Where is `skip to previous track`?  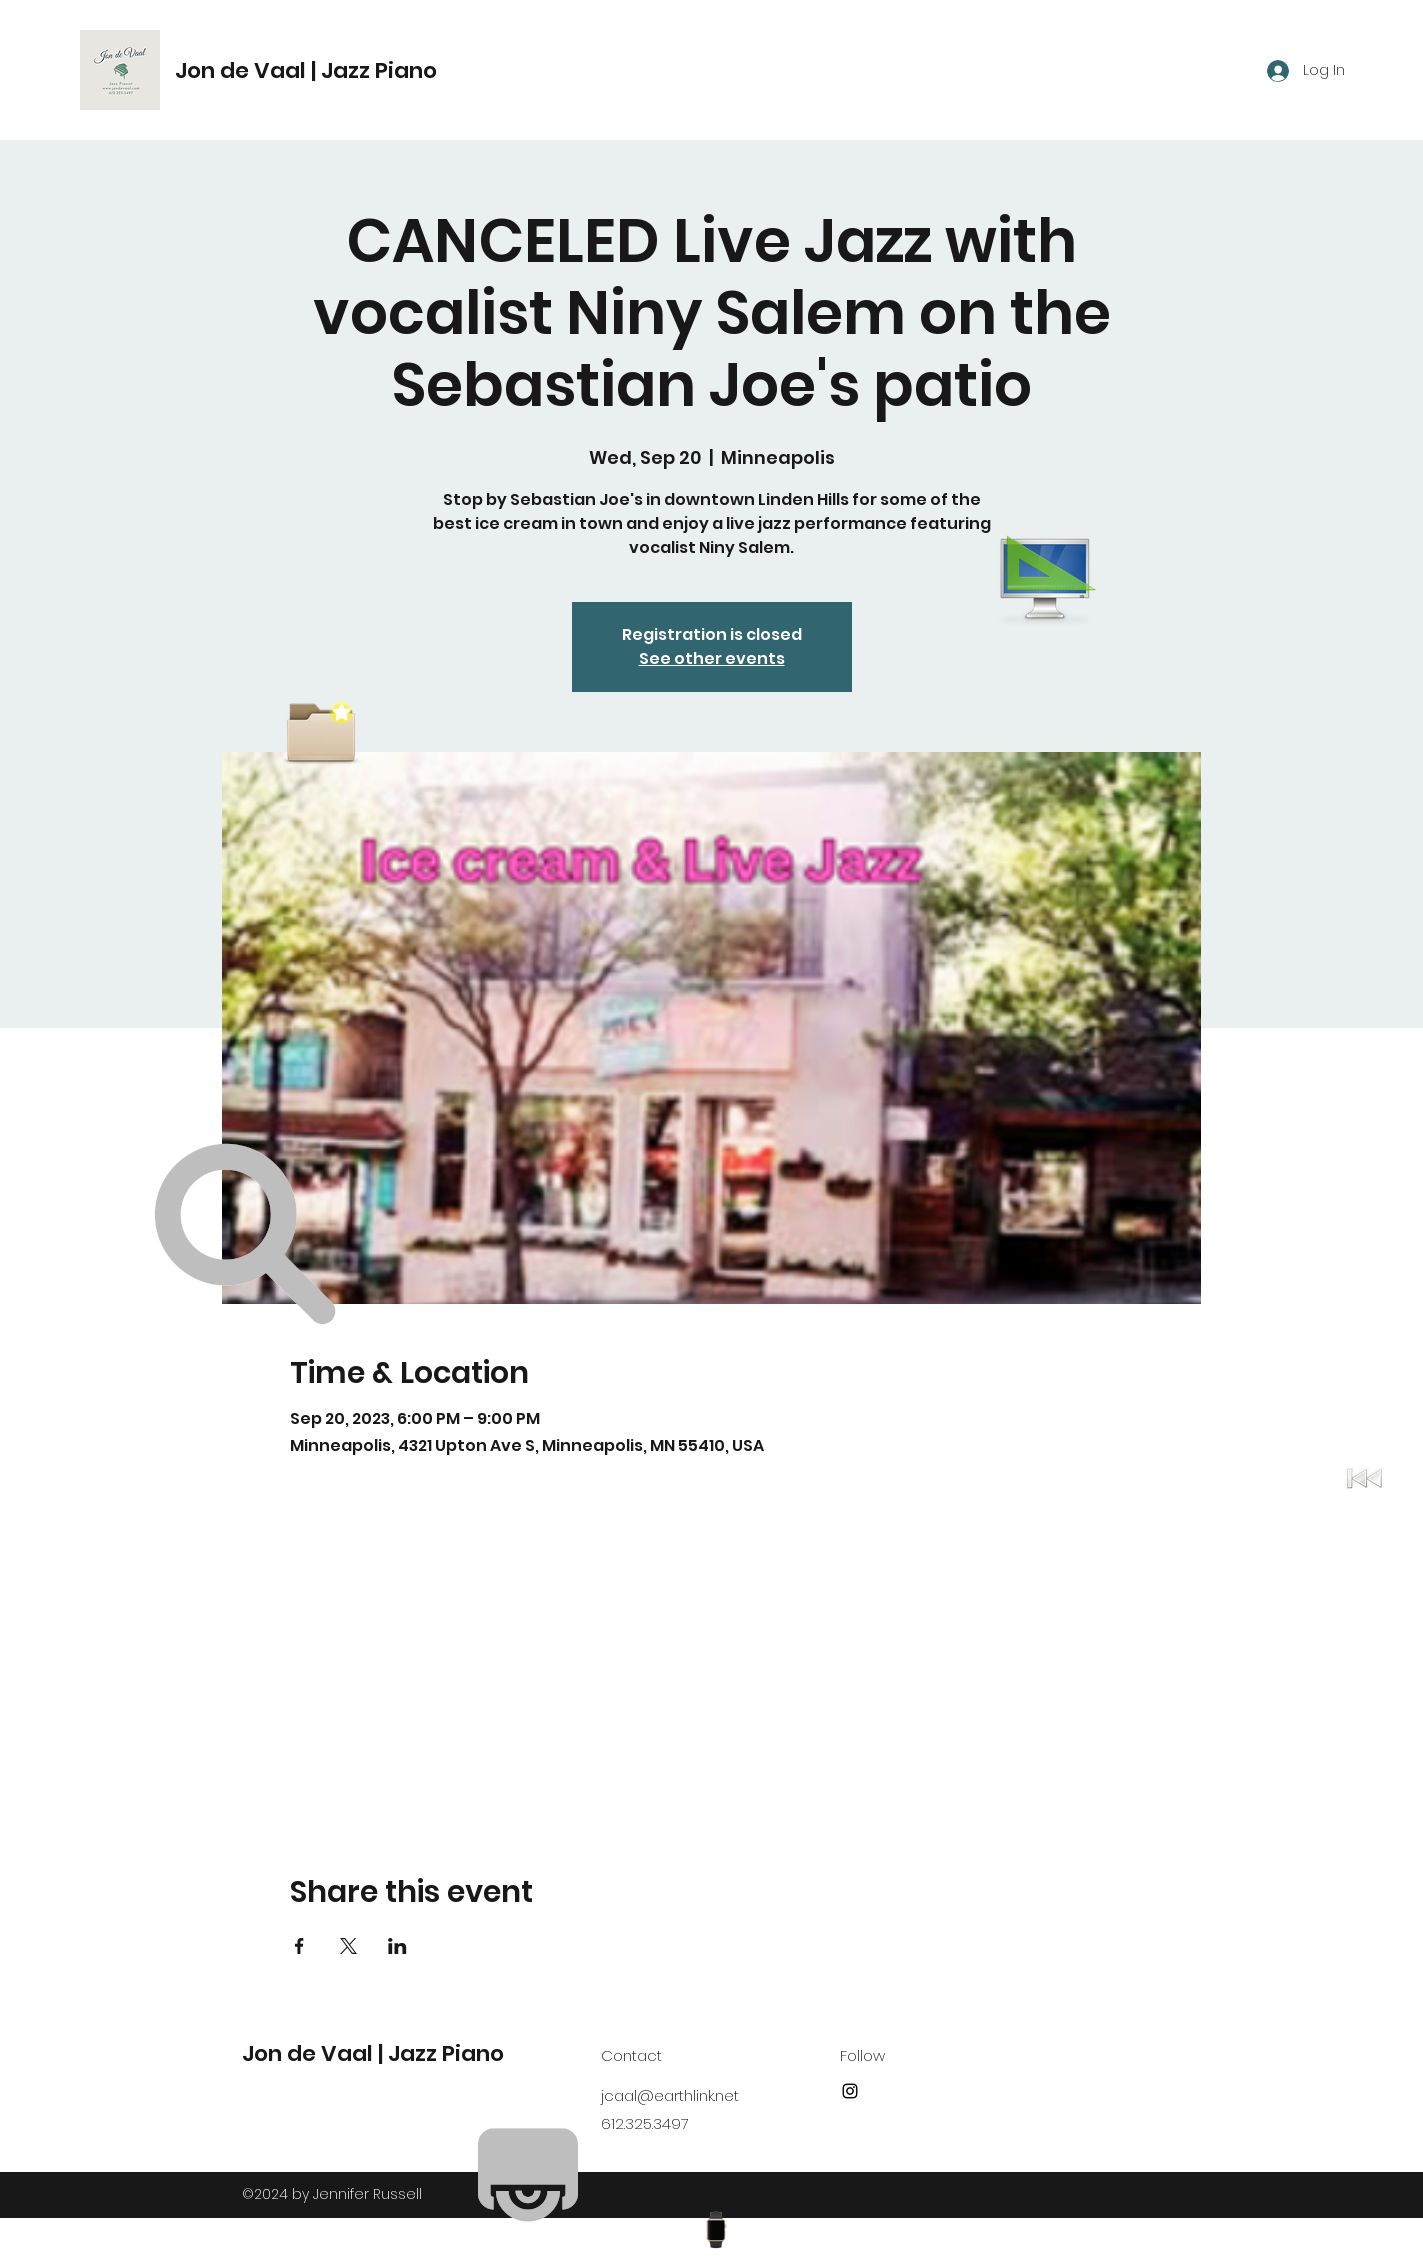 skip to previous track is located at coordinates (1364, 1478).